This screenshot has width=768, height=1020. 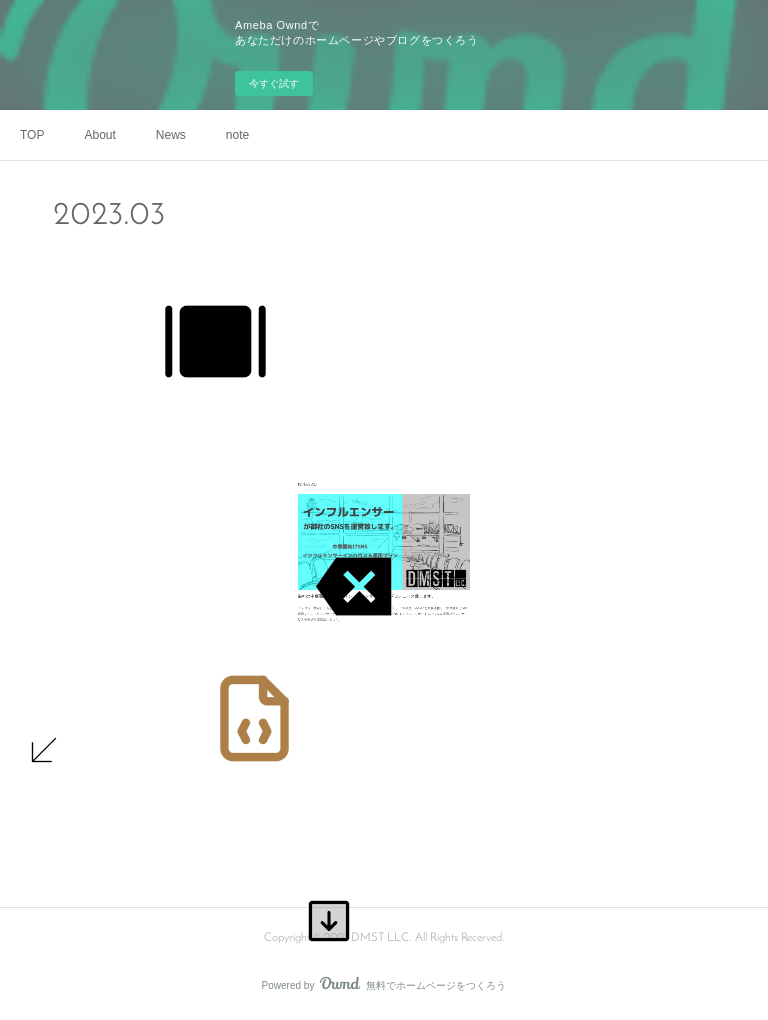 I want to click on view source code file, so click(x=254, y=718).